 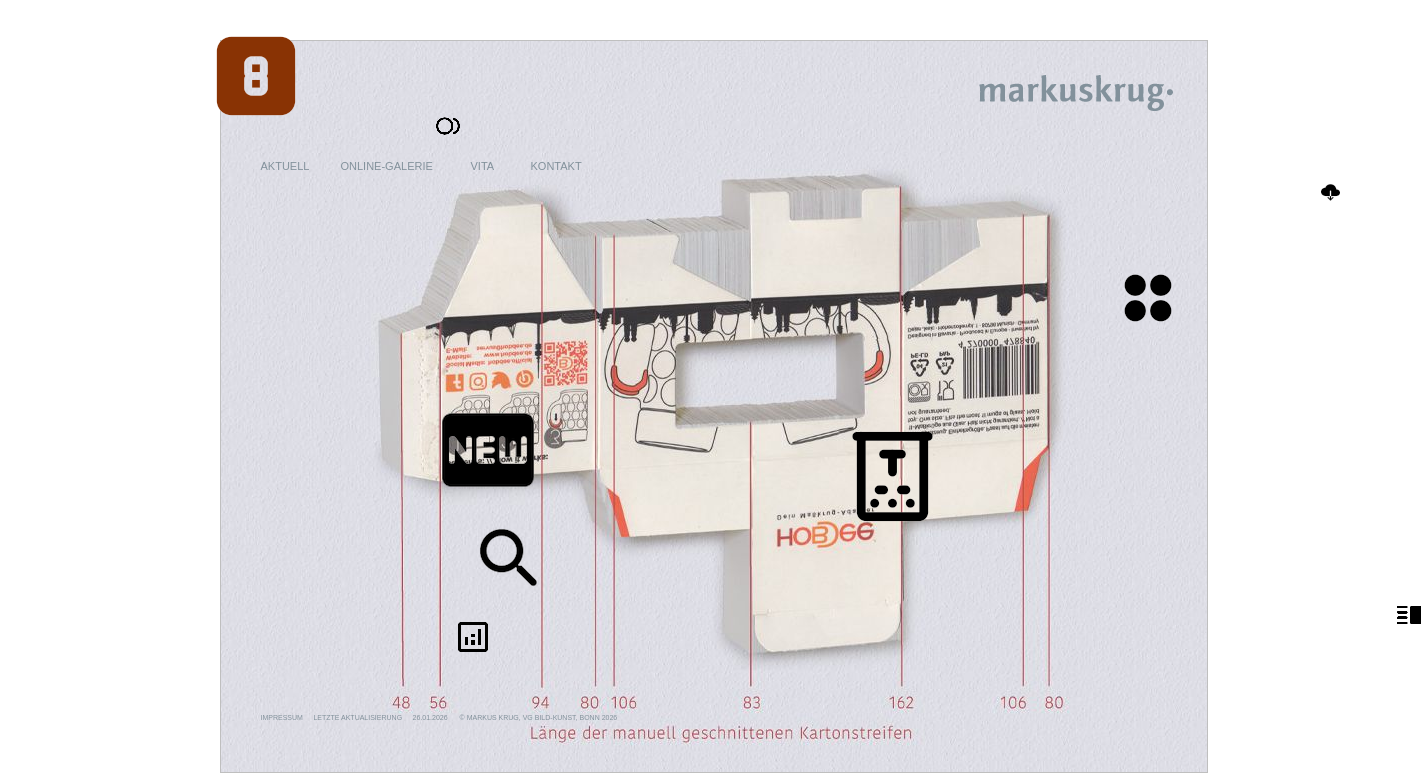 I want to click on open app grid or launcher, so click(x=1148, y=298).